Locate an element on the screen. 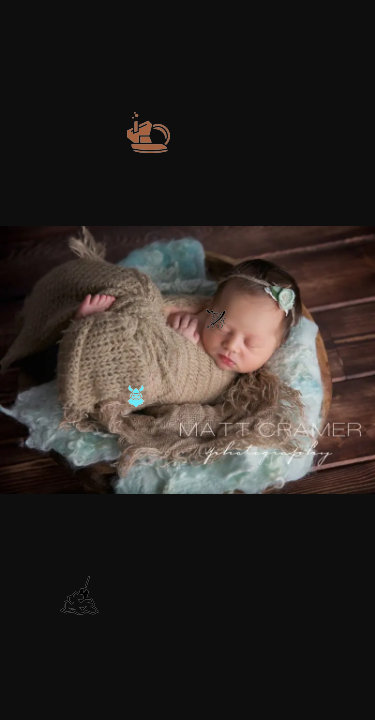 Image resolution: width=375 pixels, height=720 pixels. activate lightning sword ability is located at coordinates (216, 319).